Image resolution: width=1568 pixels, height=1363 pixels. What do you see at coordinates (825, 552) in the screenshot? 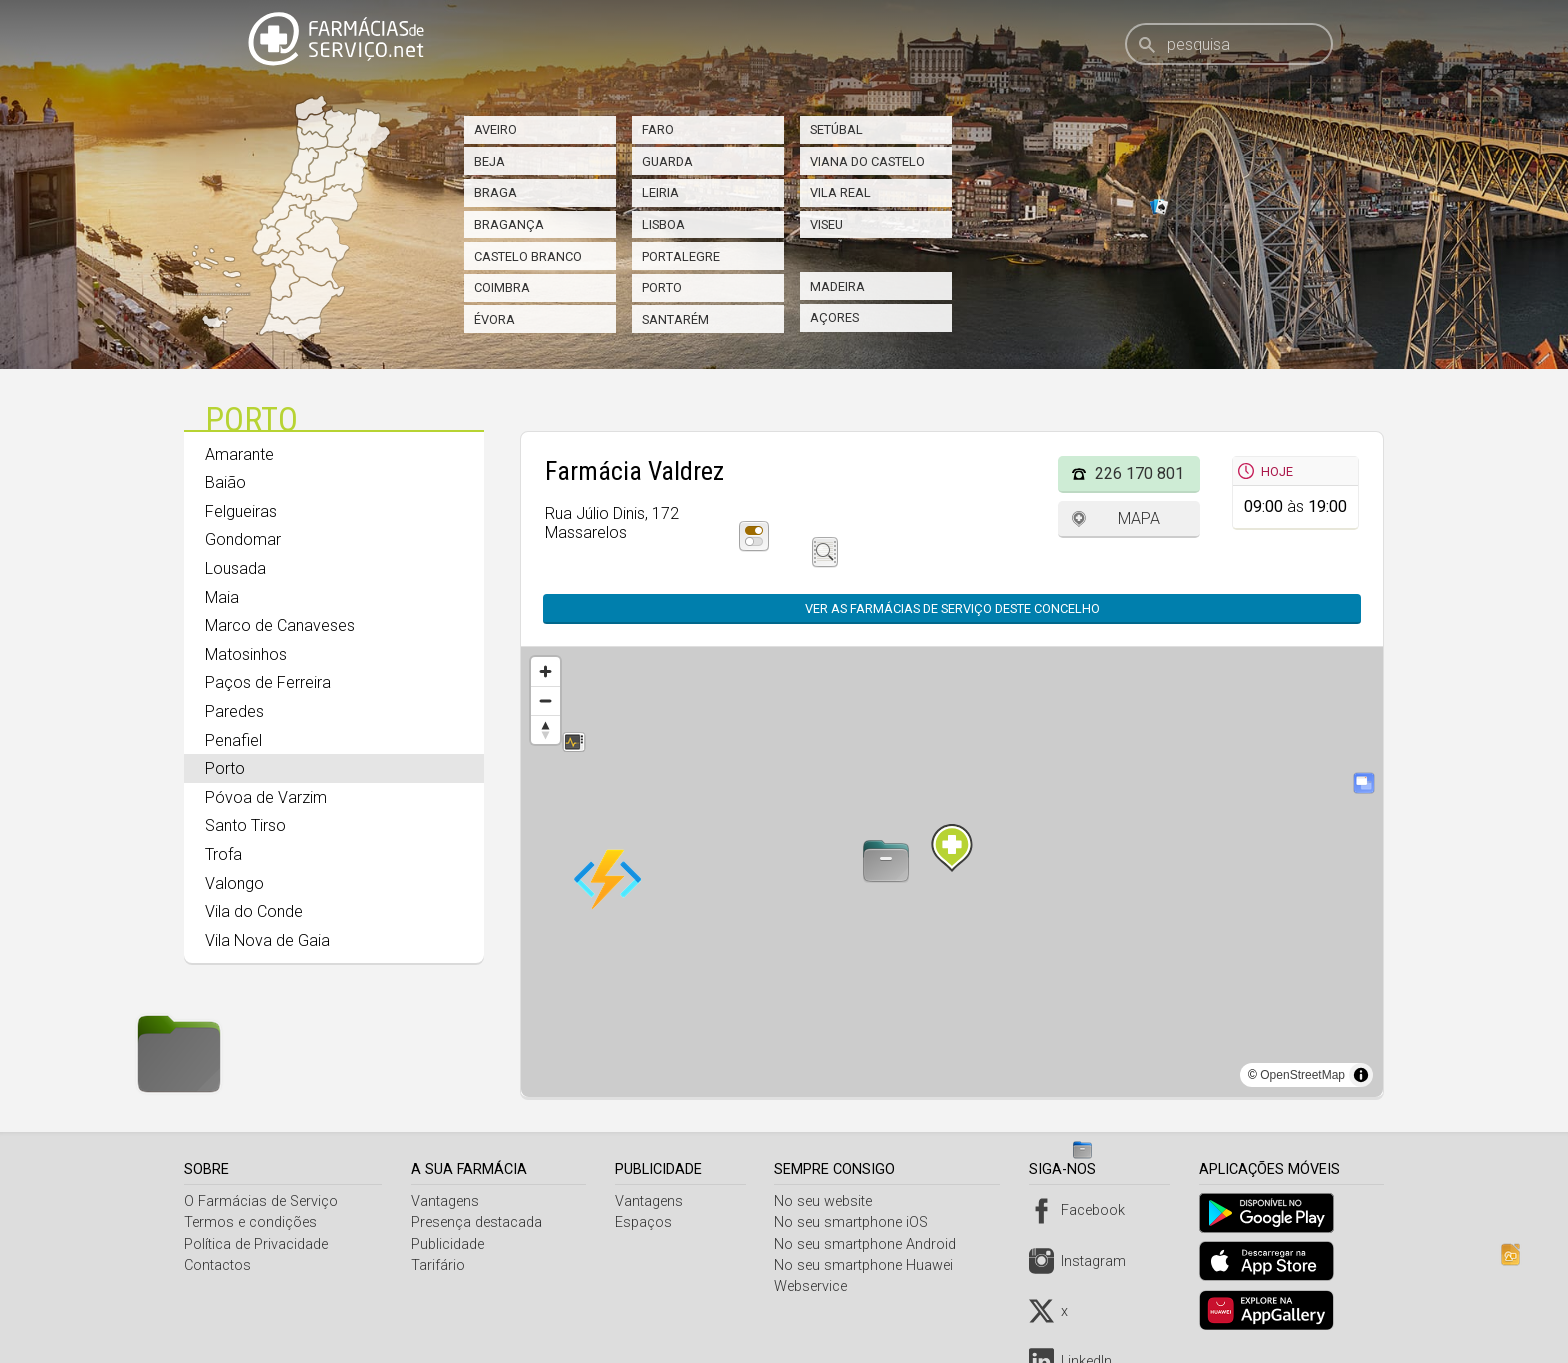
I see `open system log viewer` at bounding box center [825, 552].